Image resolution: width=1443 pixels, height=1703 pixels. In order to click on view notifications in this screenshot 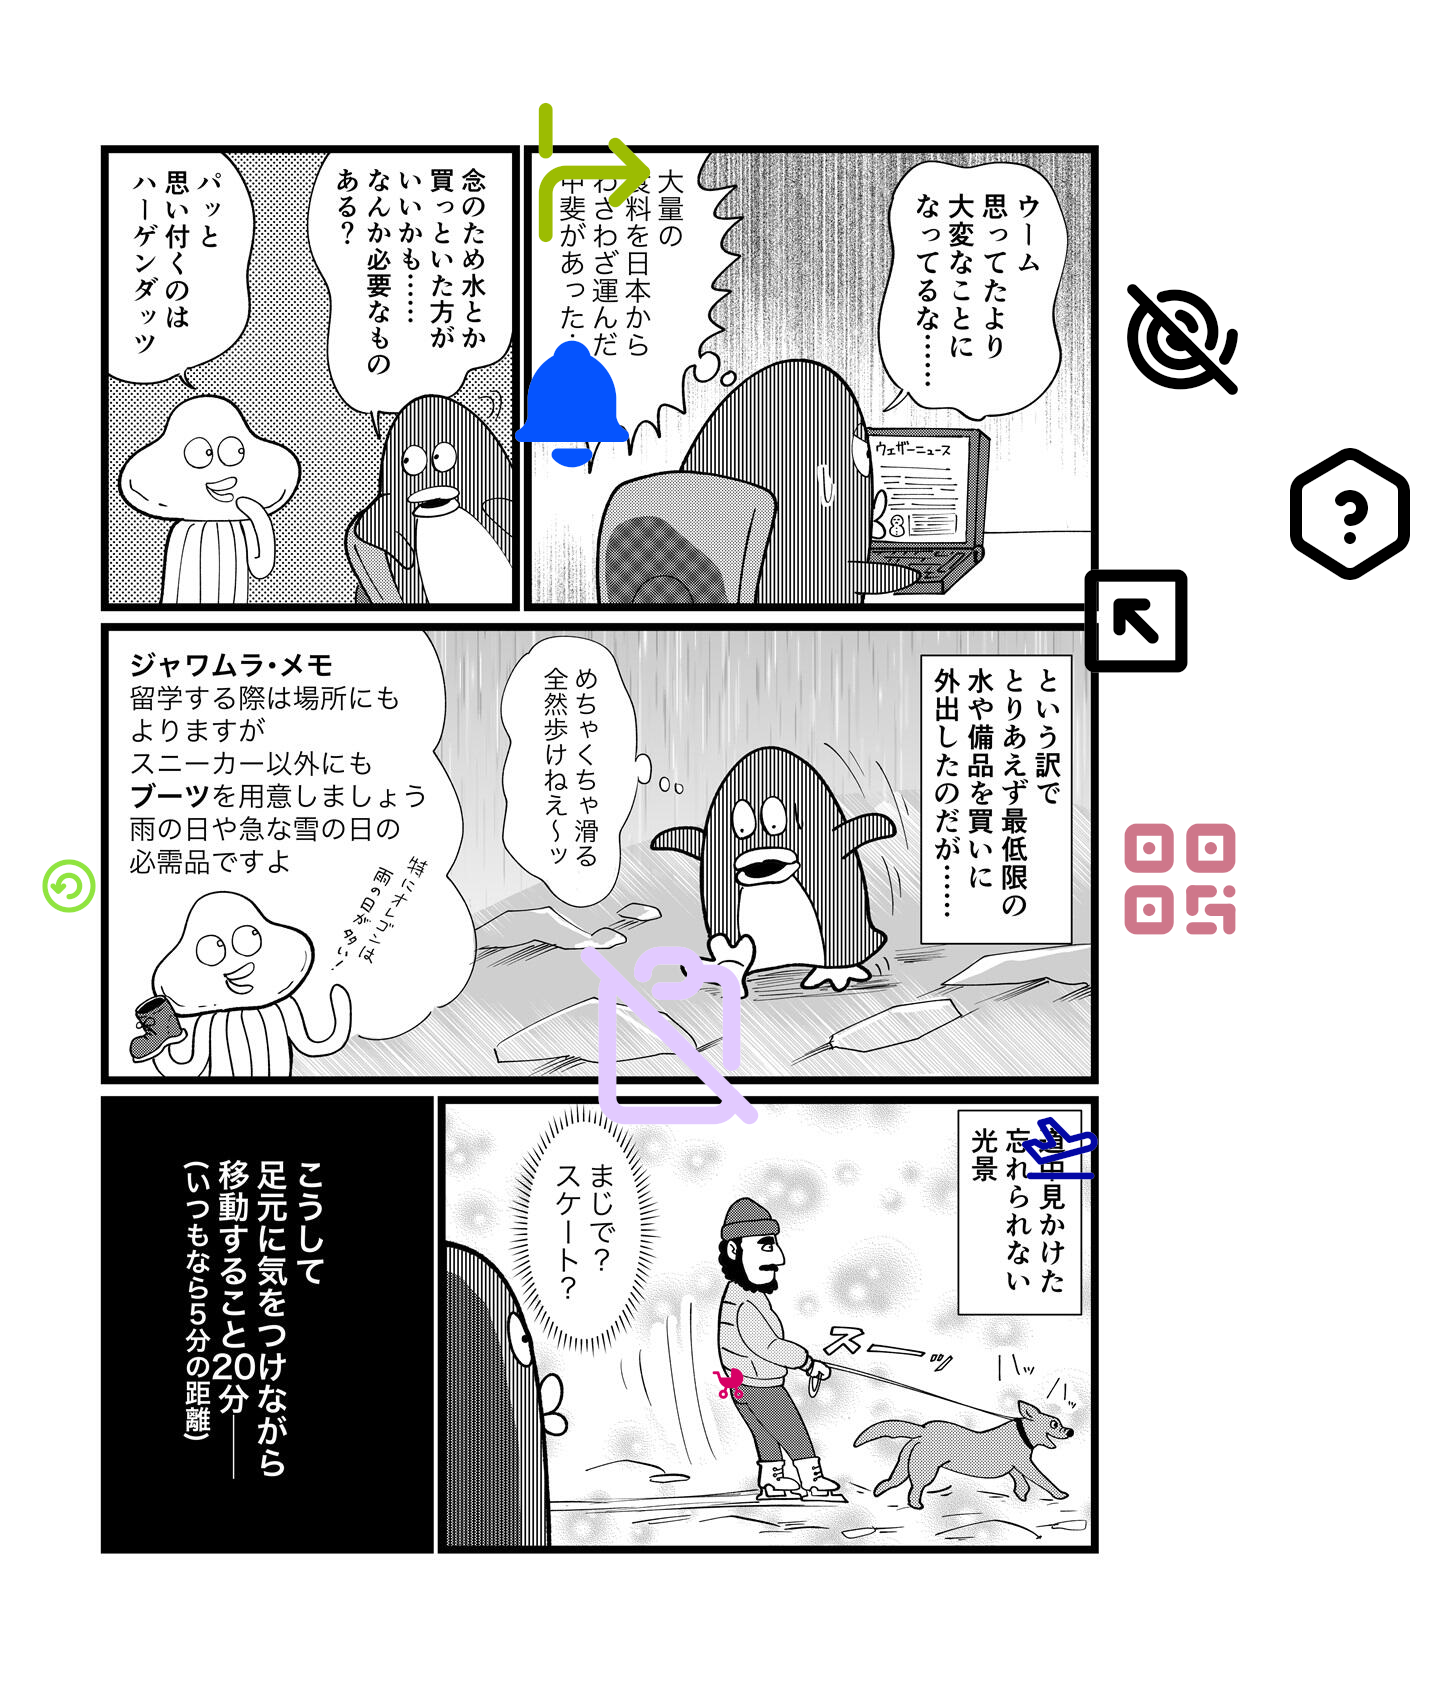, I will do `click(572, 404)`.